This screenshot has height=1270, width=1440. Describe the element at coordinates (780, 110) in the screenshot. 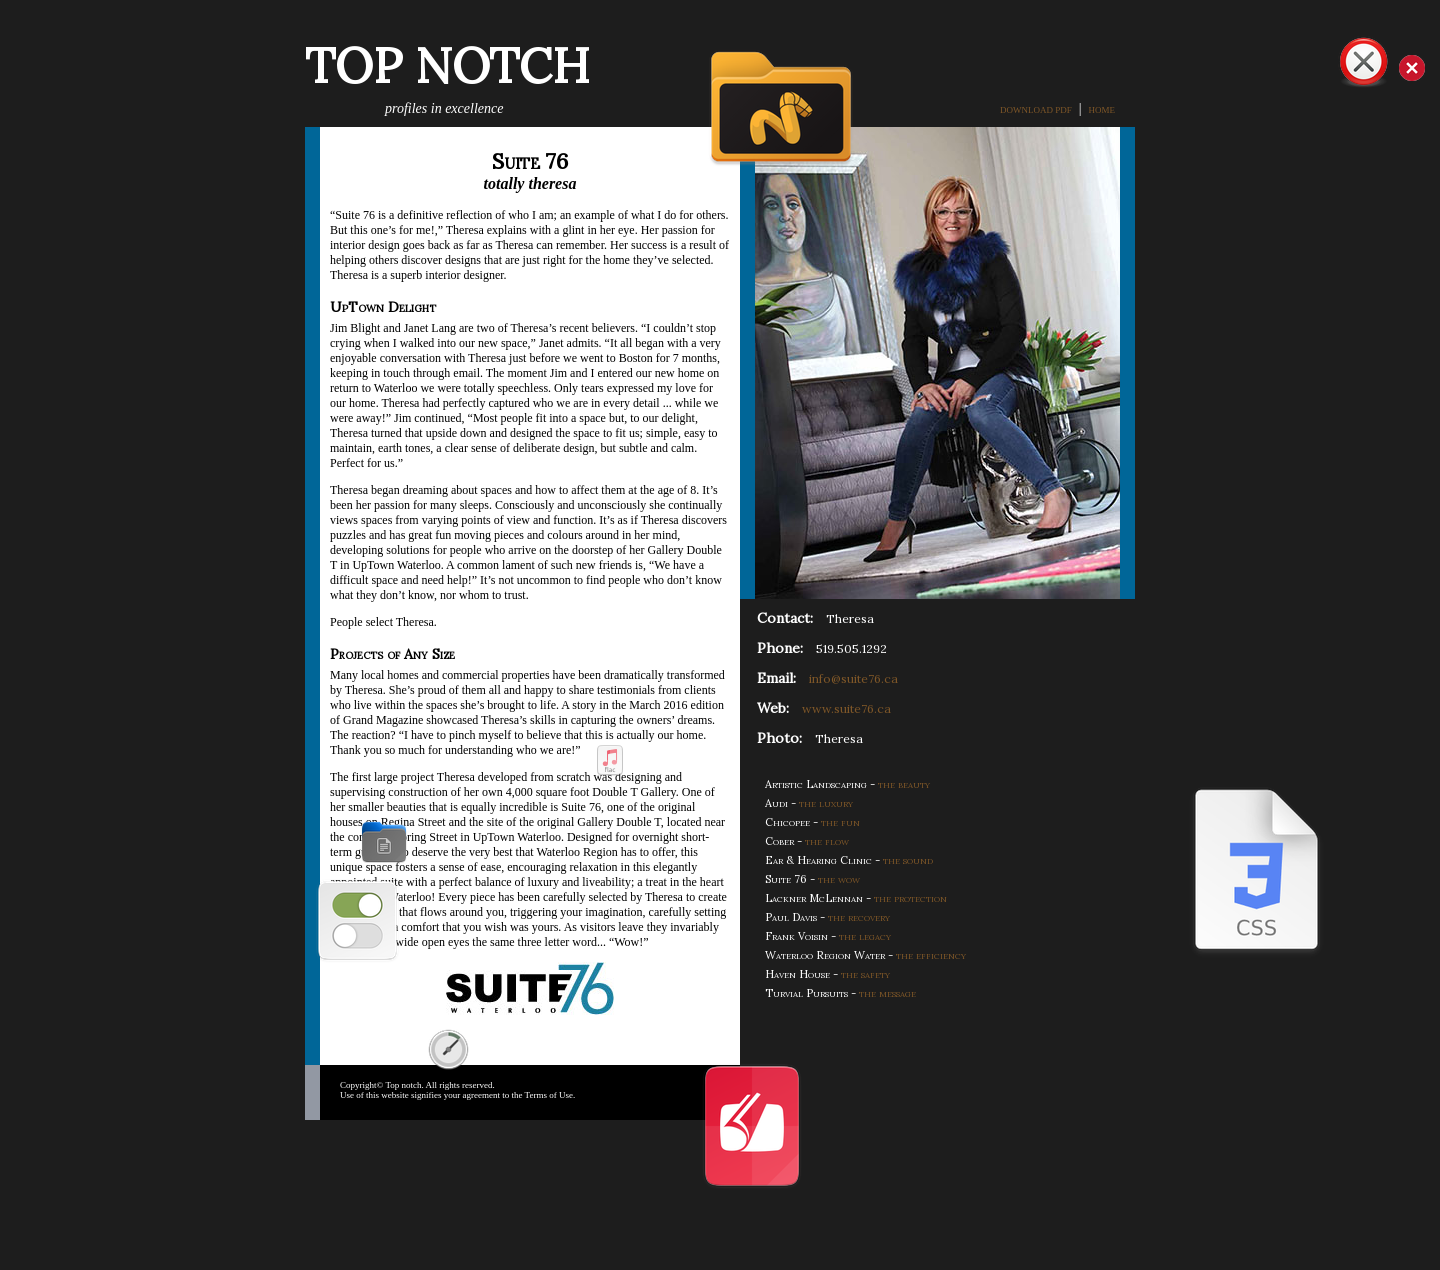

I see `open the Modo 3D modeling application folder` at that location.